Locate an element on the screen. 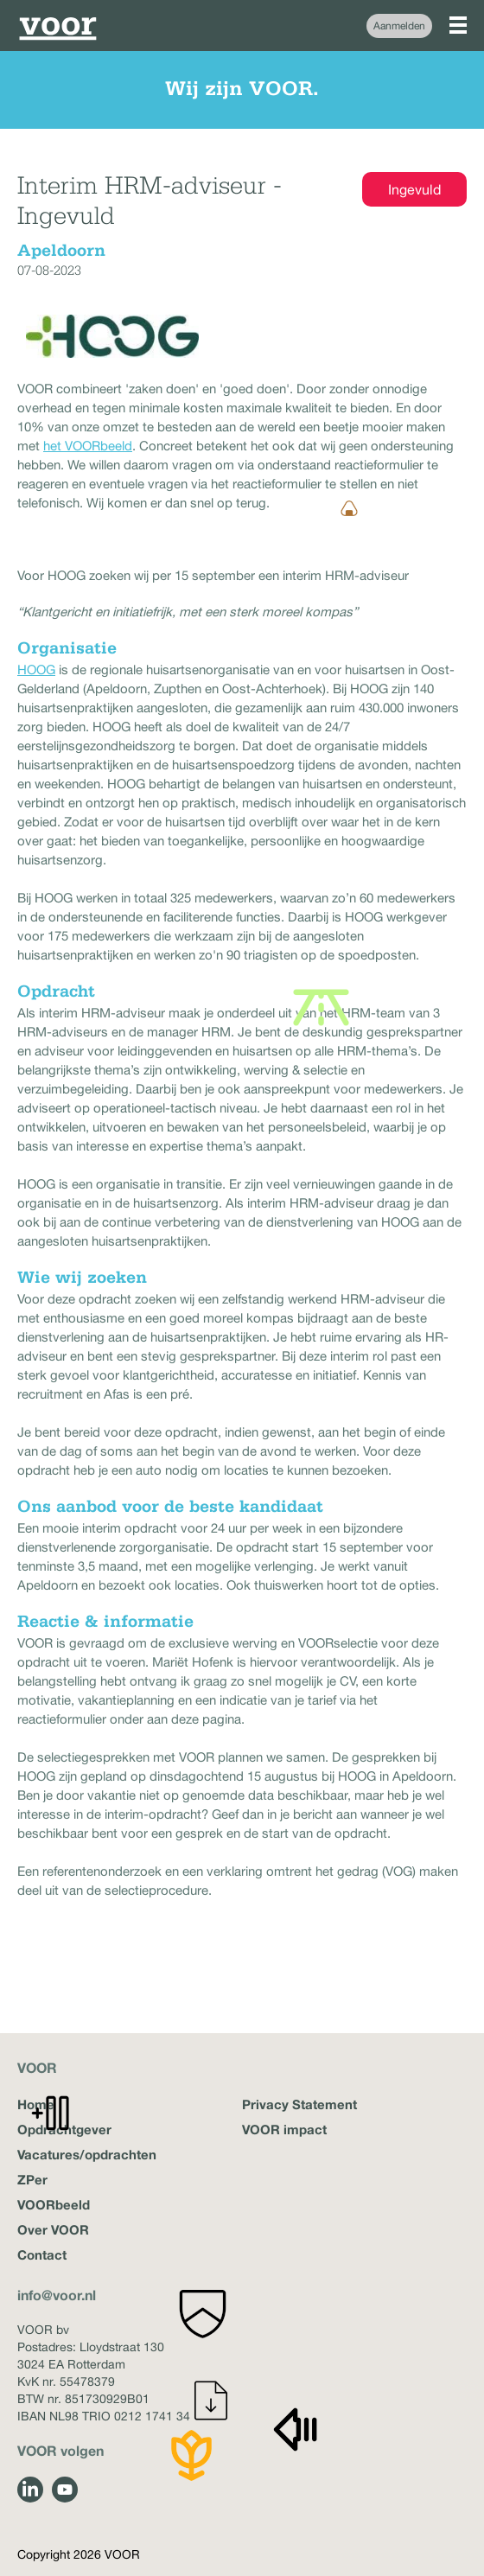 The image size is (484, 2576). security or protection status indicator is located at coordinates (202, 2311).